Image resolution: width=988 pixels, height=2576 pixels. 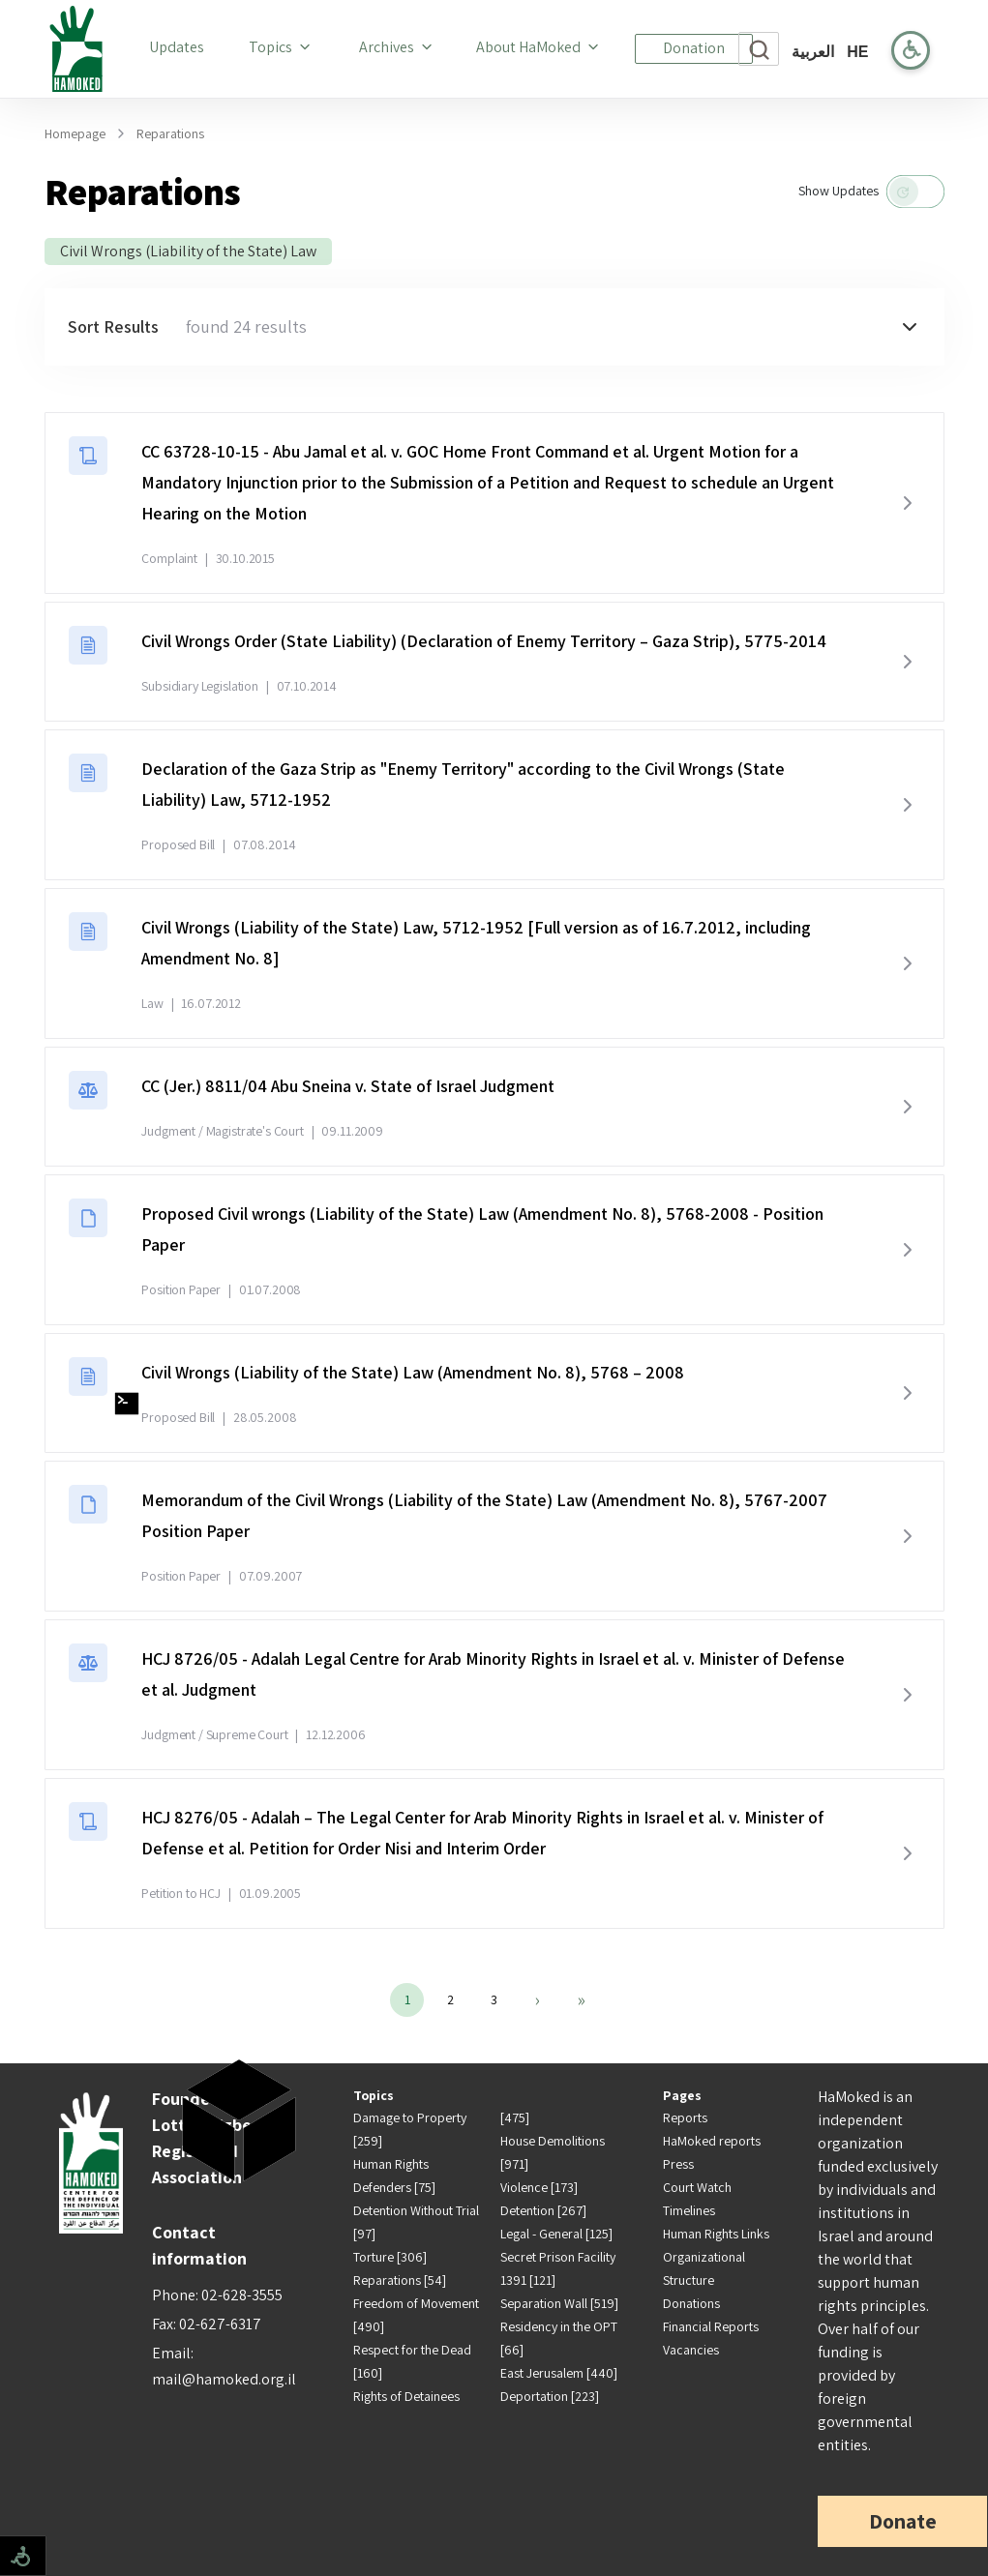 What do you see at coordinates (127, 1404) in the screenshot?
I see `open command line interface` at bounding box center [127, 1404].